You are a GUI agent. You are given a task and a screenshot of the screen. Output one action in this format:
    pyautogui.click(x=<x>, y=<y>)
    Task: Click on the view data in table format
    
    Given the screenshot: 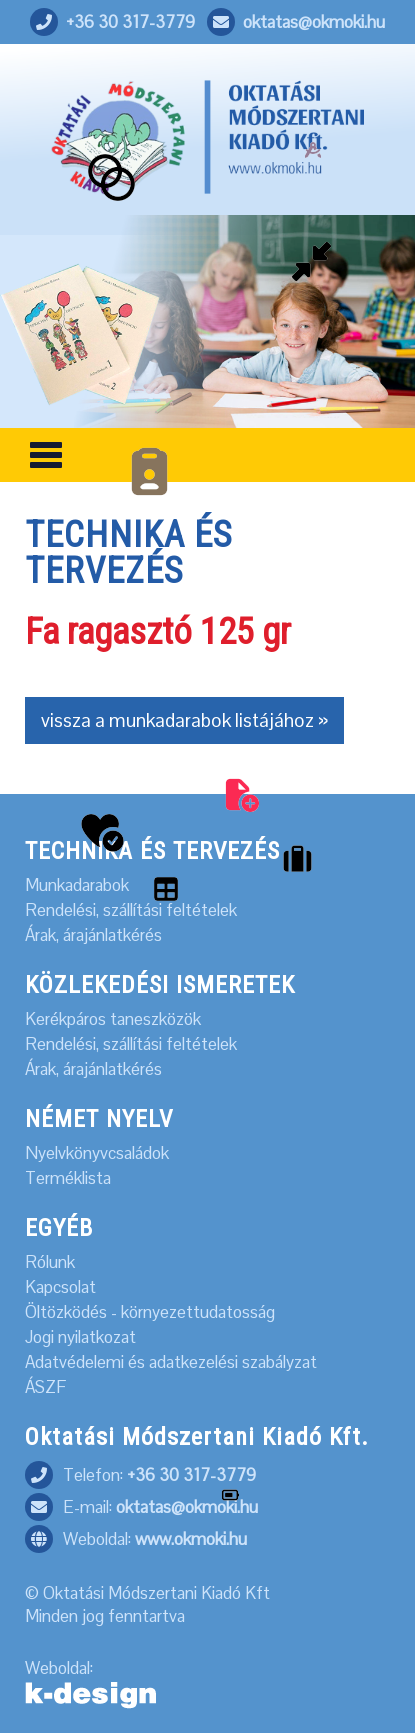 What is the action you would take?
    pyautogui.click(x=166, y=889)
    